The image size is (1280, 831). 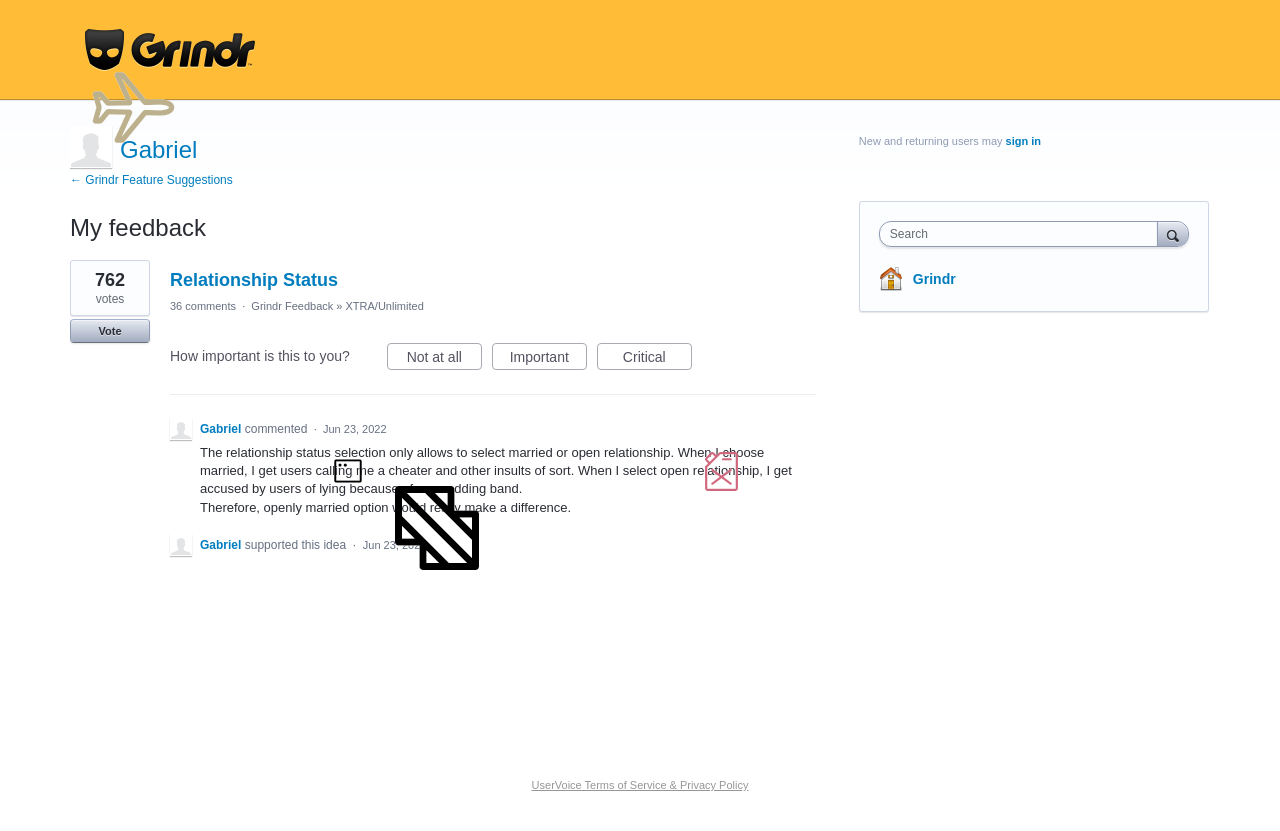 I want to click on enable airplane mode, so click(x=133, y=107).